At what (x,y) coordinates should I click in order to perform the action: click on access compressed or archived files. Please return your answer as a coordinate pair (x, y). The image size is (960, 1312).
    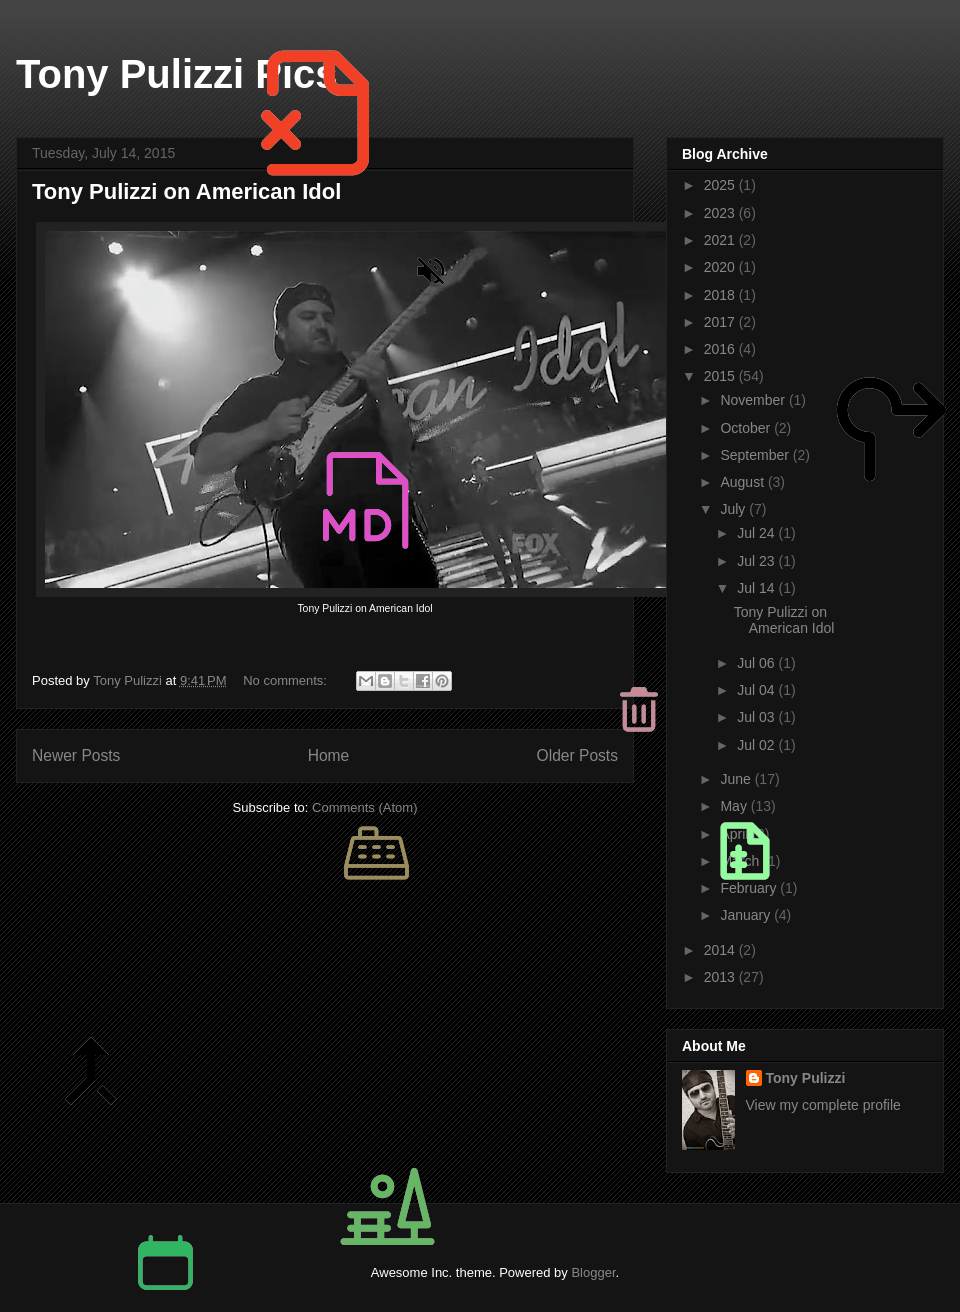
    Looking at the image, I should click on (745, 851).